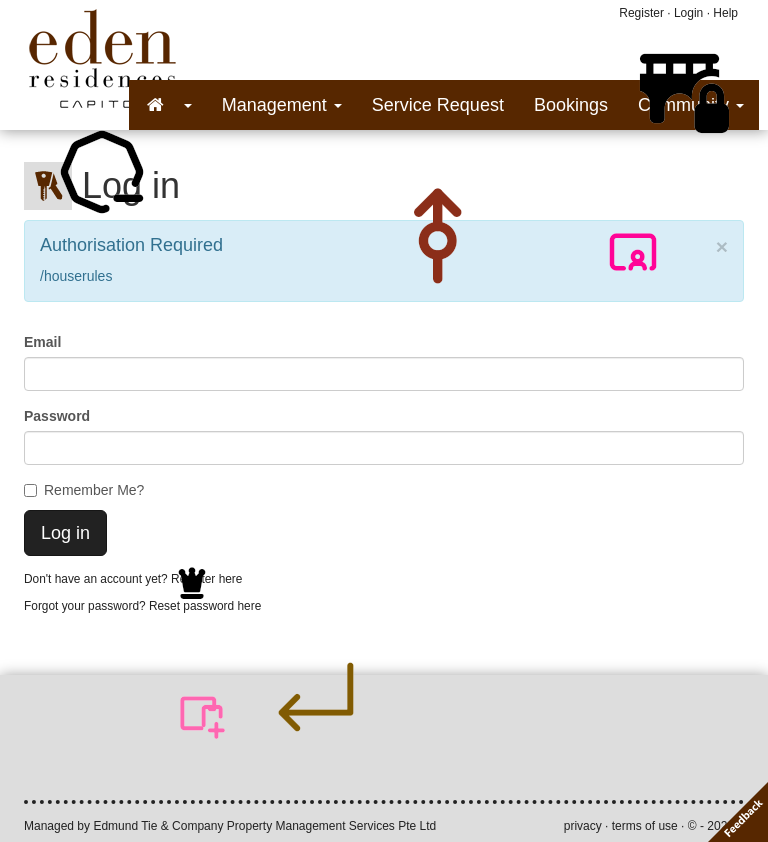  Describe the element at coordinates (102, 172) in the screenshot. I see `remove or delete an item with a warning` at that location.